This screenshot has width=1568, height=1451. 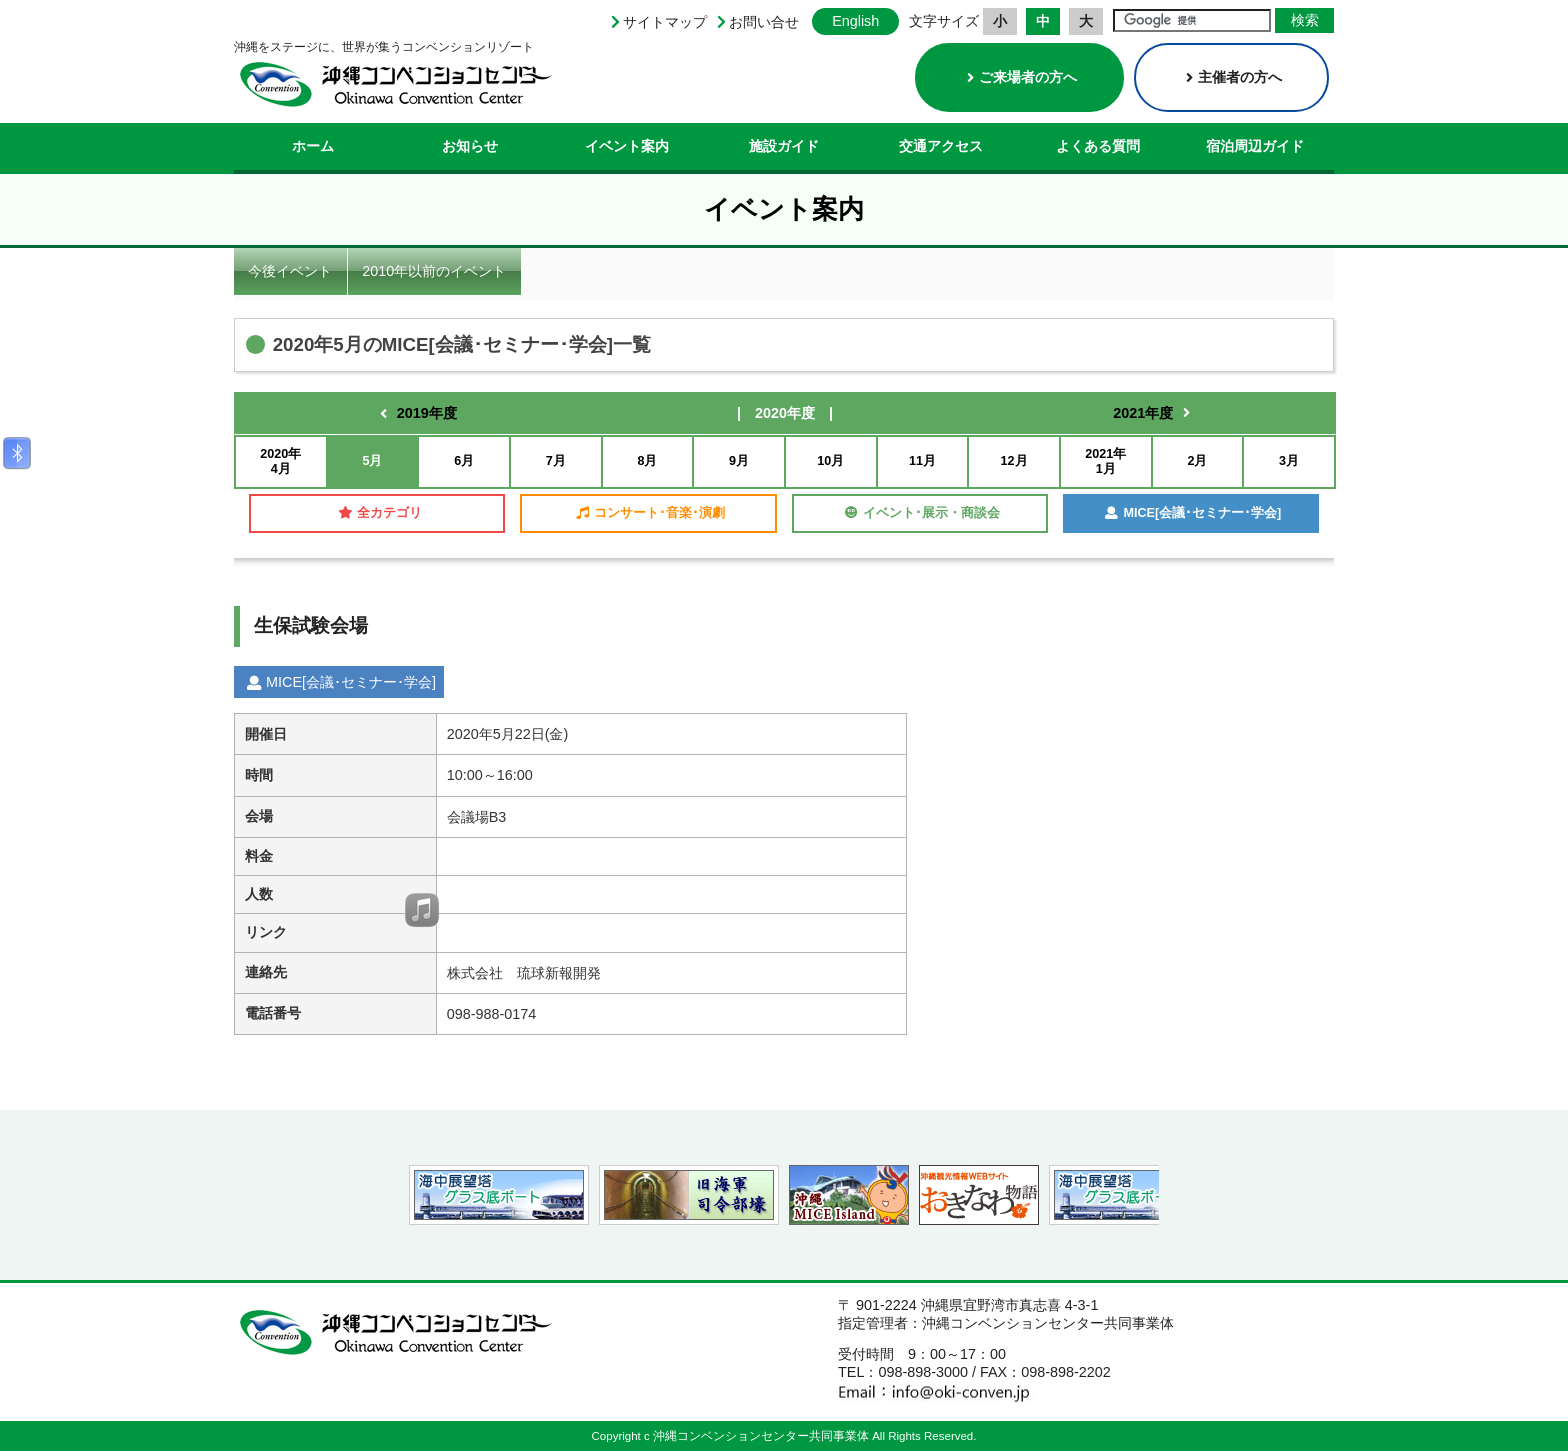 What do you see at coordinates (17, 453) in the screenshot?
I see `open bluetooth settings` at bounding box center [17, 453].